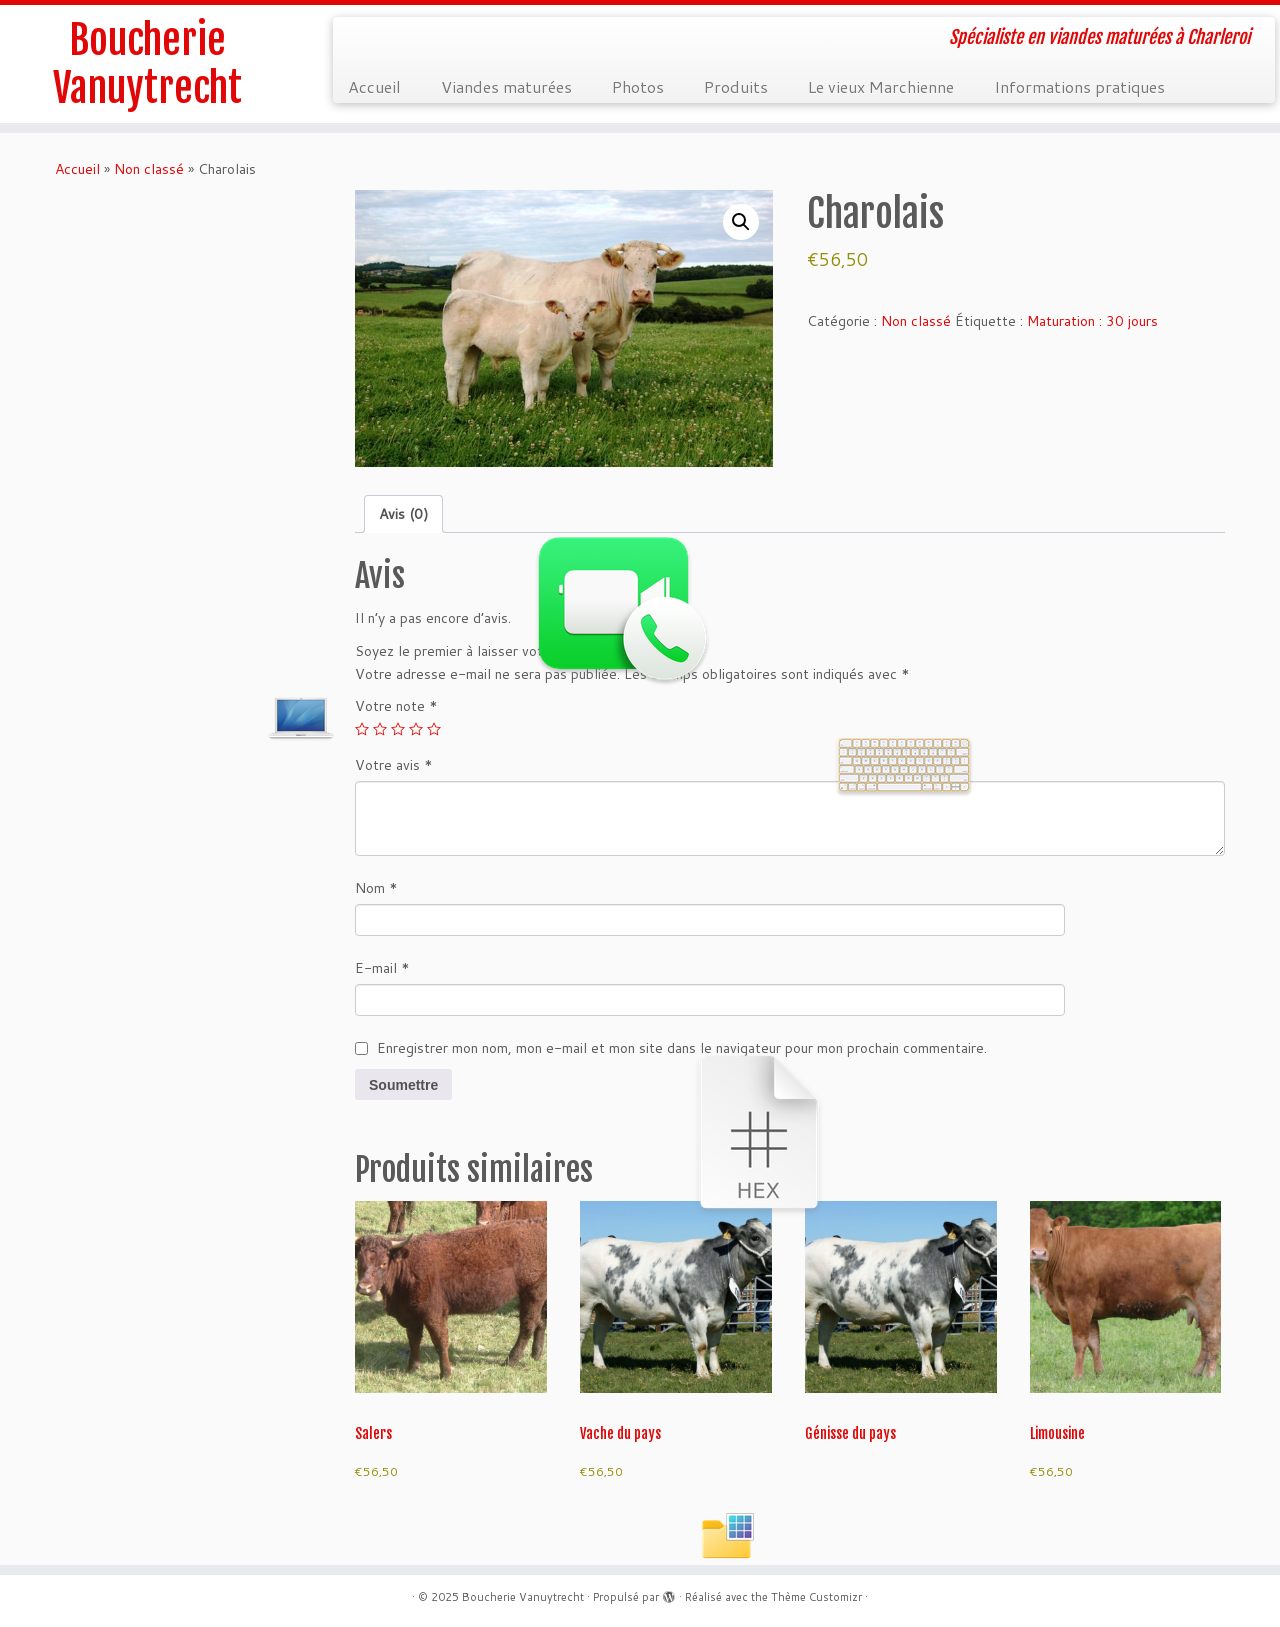 This screenshot has width=1280, height=1627. Describe the element at coordinates (904, 765) in the screenshot. I see `connect a bluetooth keyboard` at that location.